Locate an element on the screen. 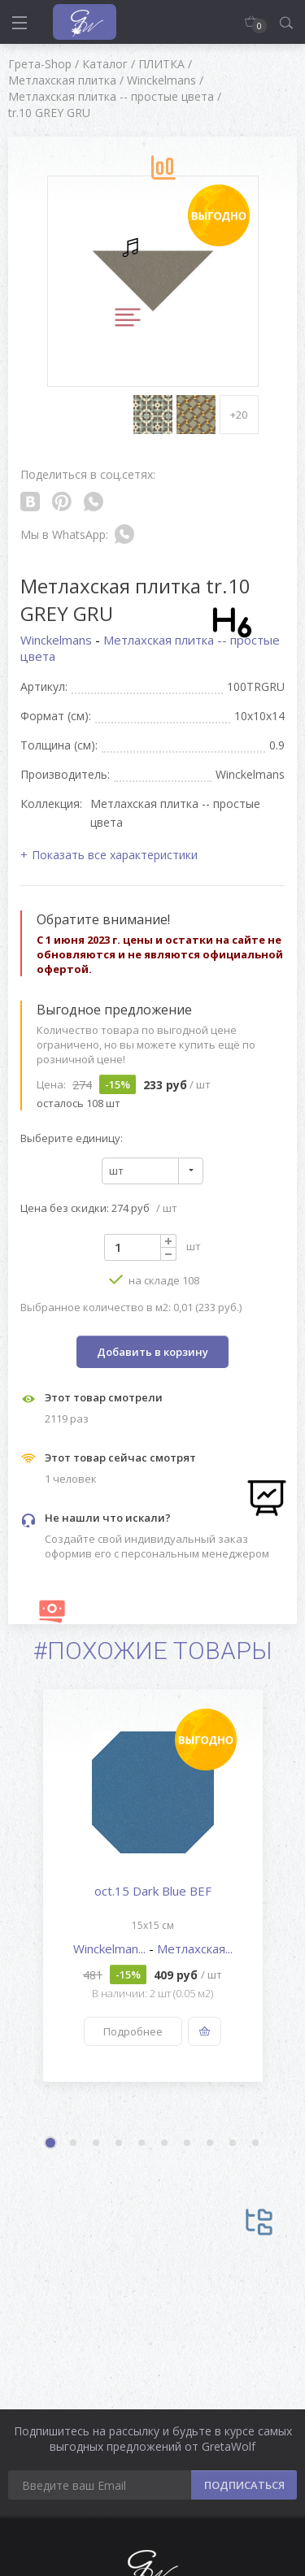 Image resolution: width=305 pixels, height=2576 pixels. view presentation or slideshow is located at coordinates (267, 1498).